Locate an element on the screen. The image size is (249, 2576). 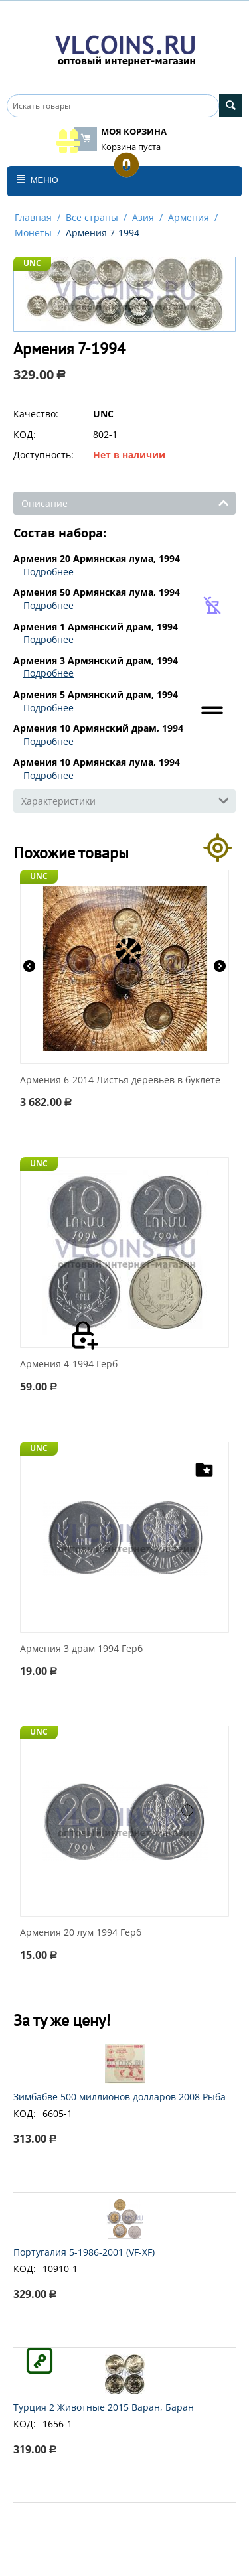
presentation mode disabled is located at coordinates (212, 605).